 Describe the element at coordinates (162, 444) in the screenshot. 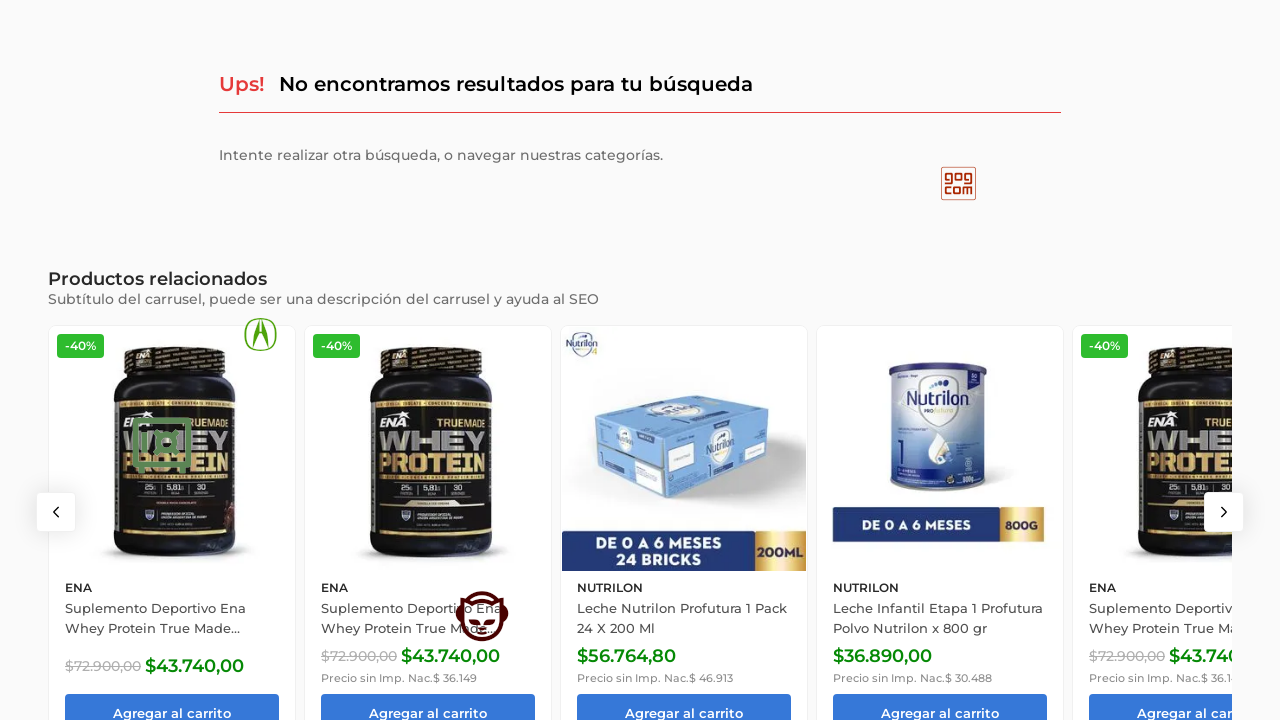

I see `access secure storage or vault features` at that location.